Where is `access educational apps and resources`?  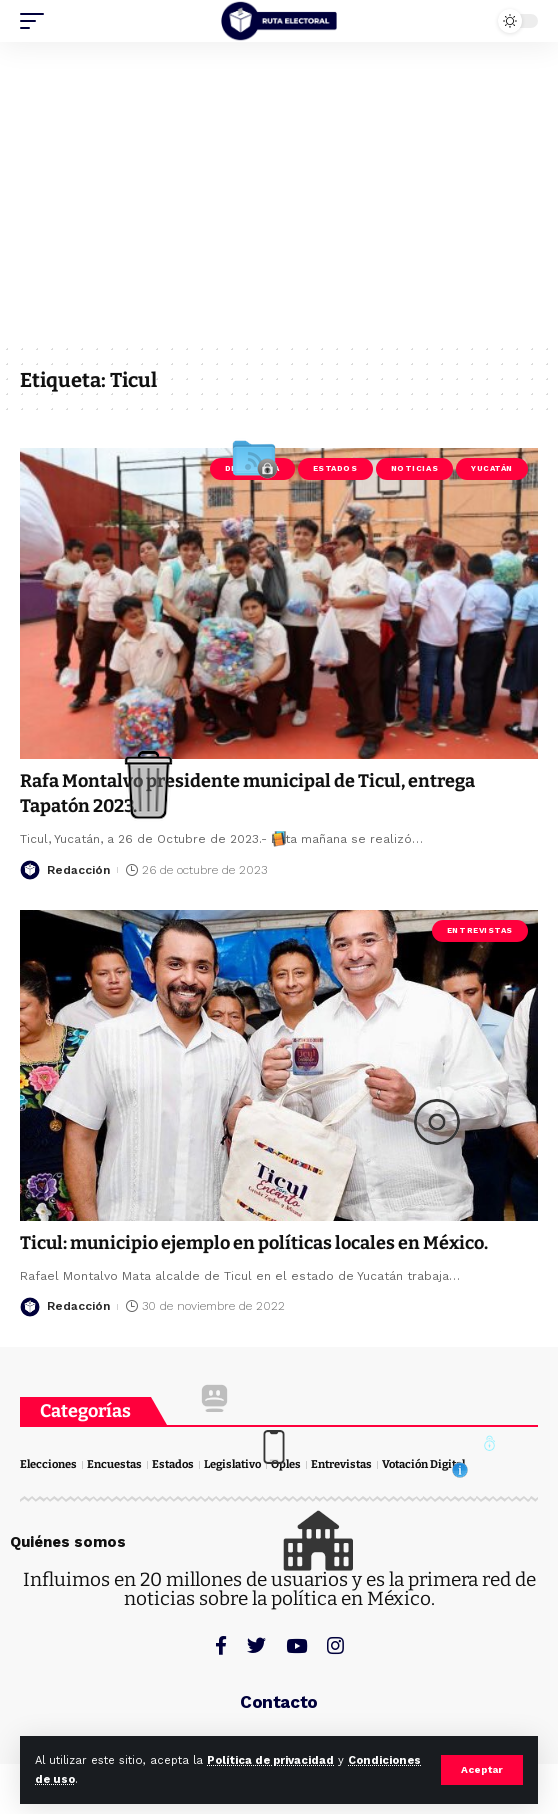 access educational apps and resources is located at coordinates (316, 1543).